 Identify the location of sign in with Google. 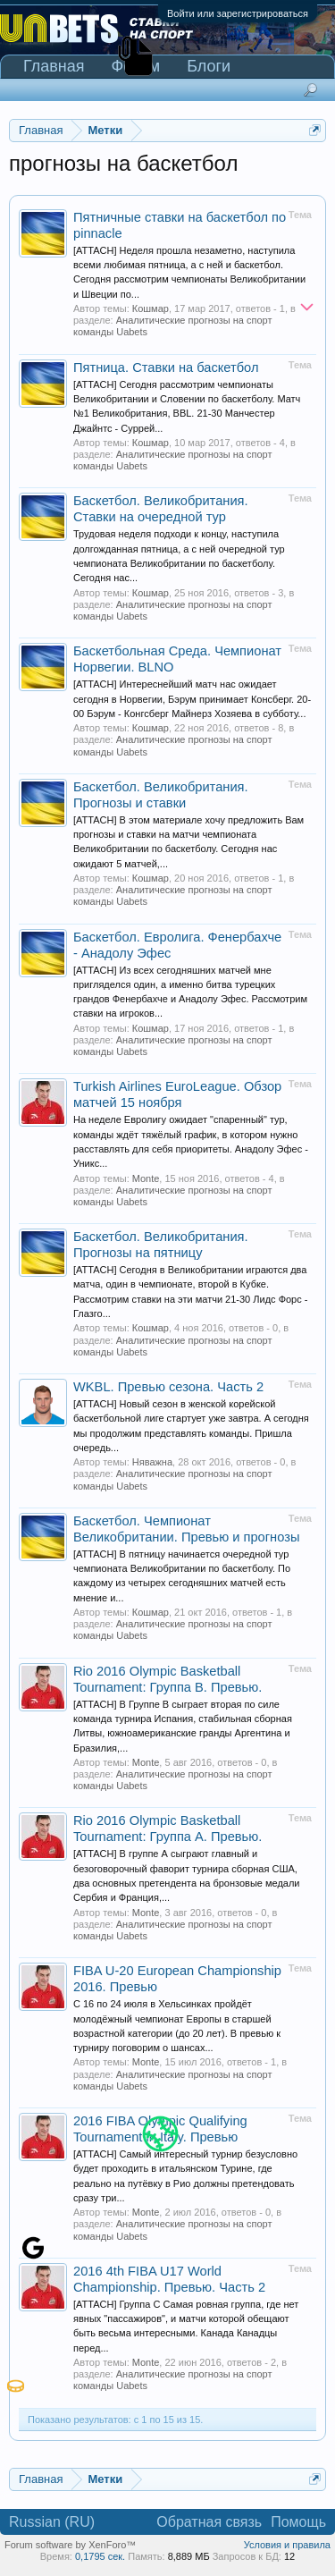
(33, 2248).